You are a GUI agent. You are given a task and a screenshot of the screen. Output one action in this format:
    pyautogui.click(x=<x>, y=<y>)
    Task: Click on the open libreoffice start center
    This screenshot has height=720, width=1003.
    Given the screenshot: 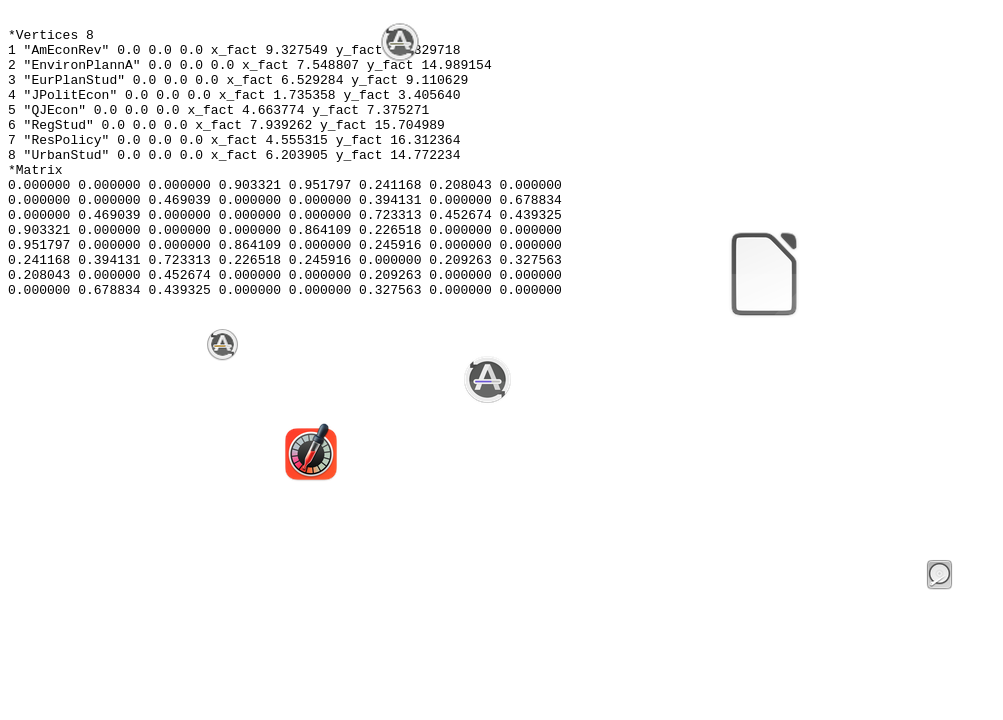 What is the action you would take?
    pyautogui.click(x=764, y=274)
    